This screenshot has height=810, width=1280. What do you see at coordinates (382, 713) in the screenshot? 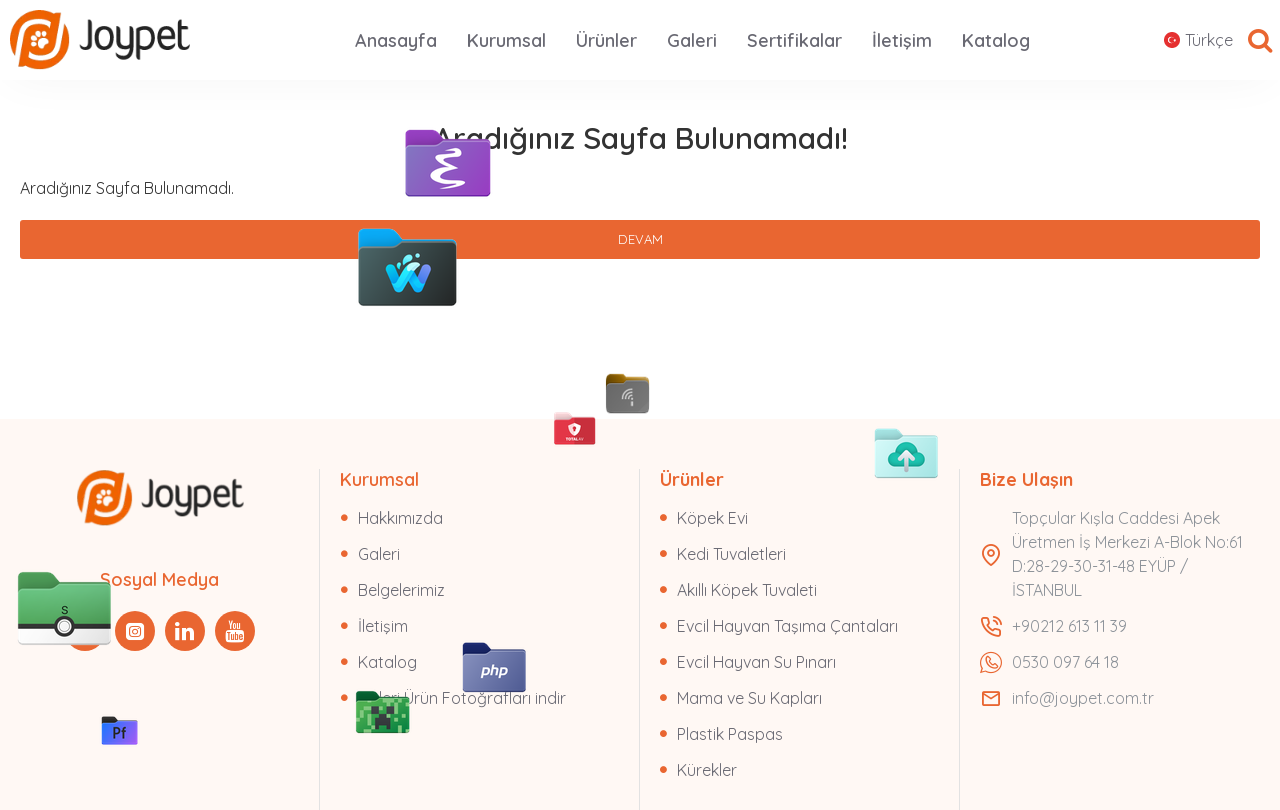
I see `open minecraft game files folder` at bounding box center [382, 713].